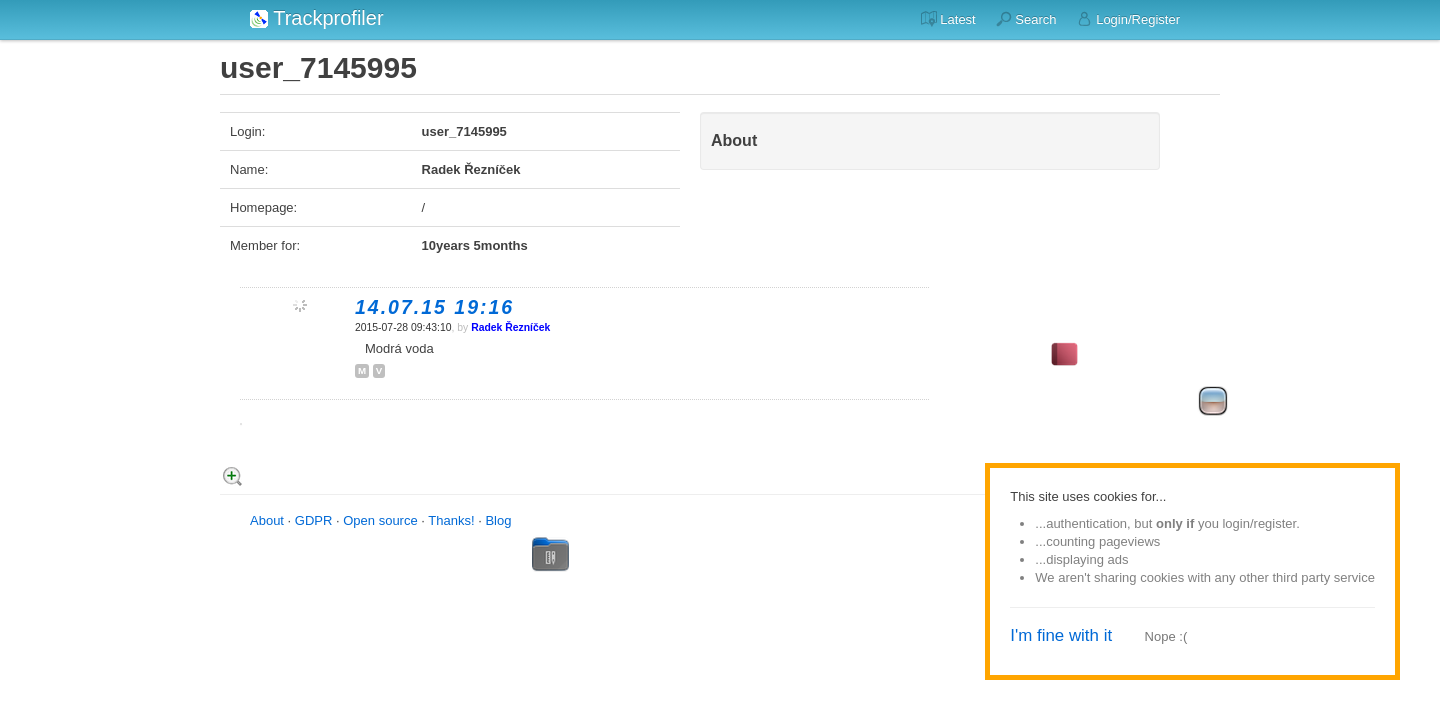 This screenshot has width=1440, height=720. What do you see at coordinates (1213, 403) in the screenshot?
I see `access background textures and materials library` at bounding box center [1213, 403].